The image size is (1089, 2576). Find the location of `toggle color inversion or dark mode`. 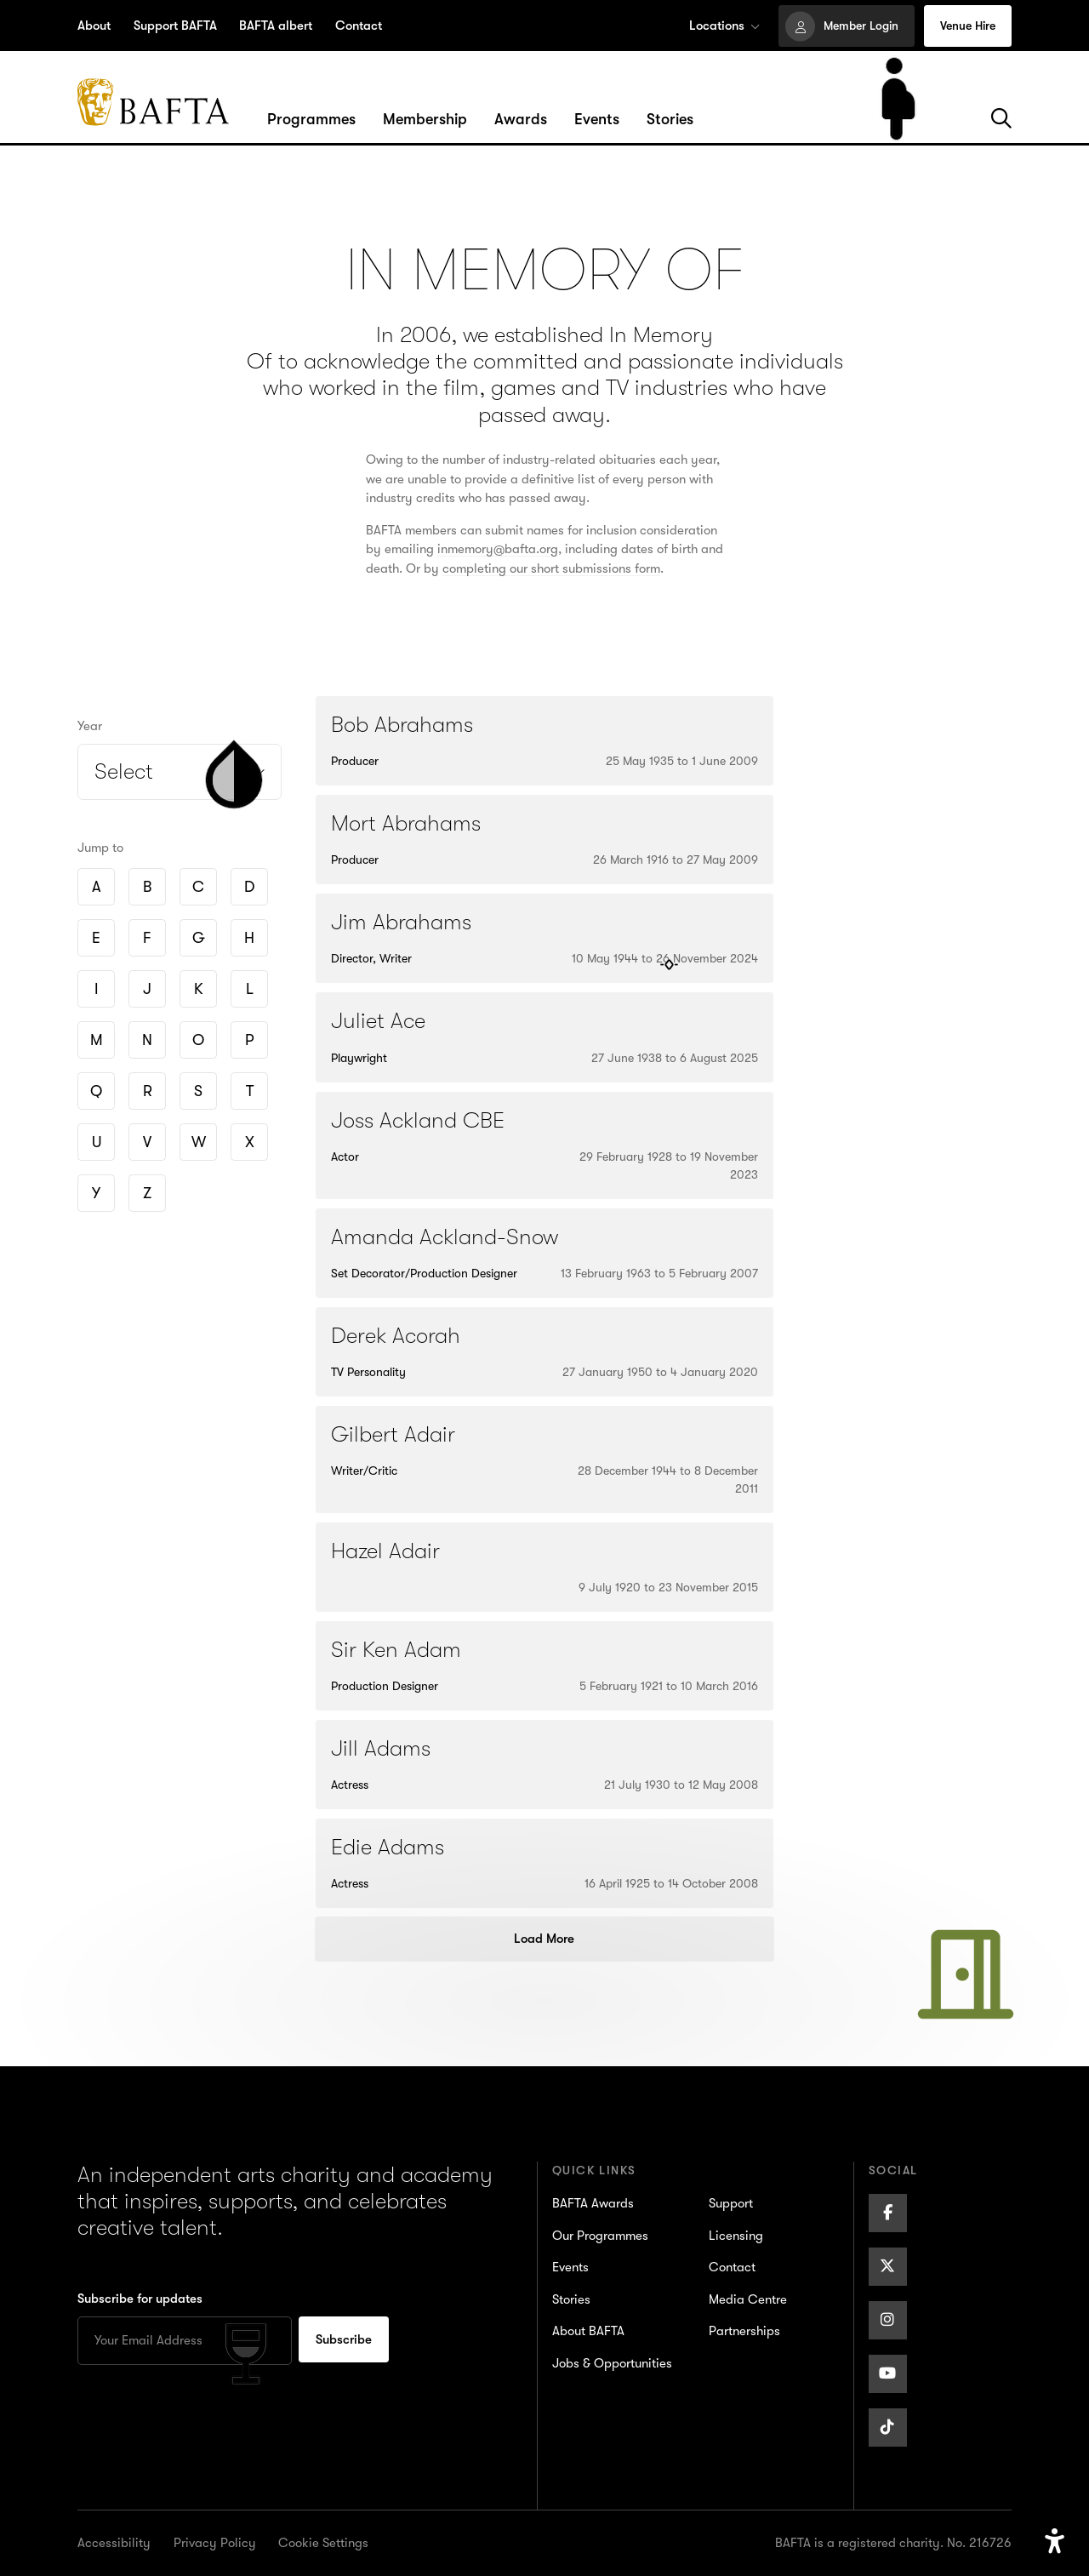

toggle color inversion or dark mode is located at coordinates (234, 774).